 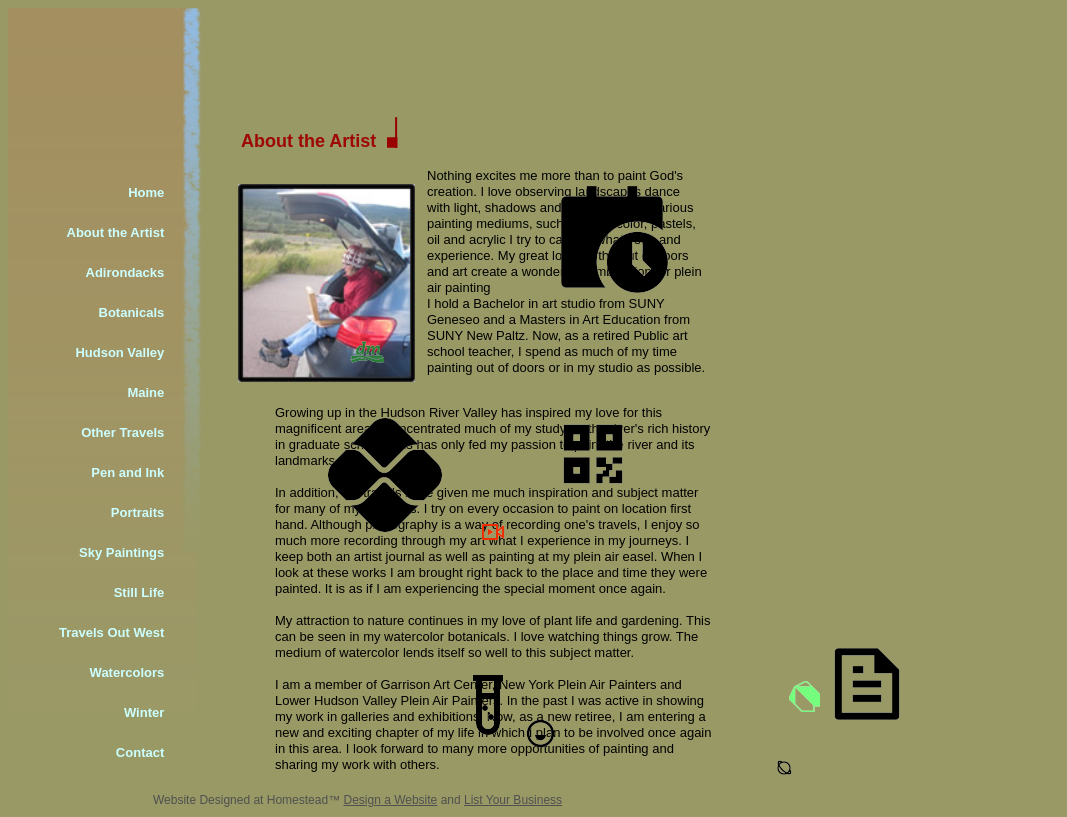 I want to click on add an emoji or reaction, so click(x=540, y=733).